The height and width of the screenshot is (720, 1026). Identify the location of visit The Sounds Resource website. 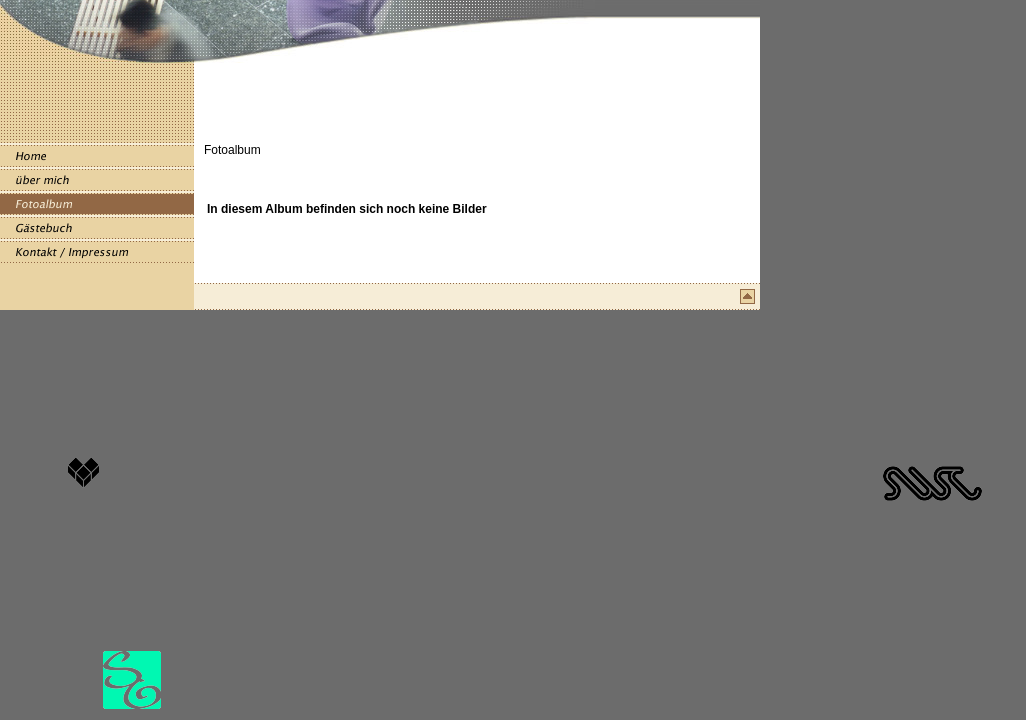
(132, 680).